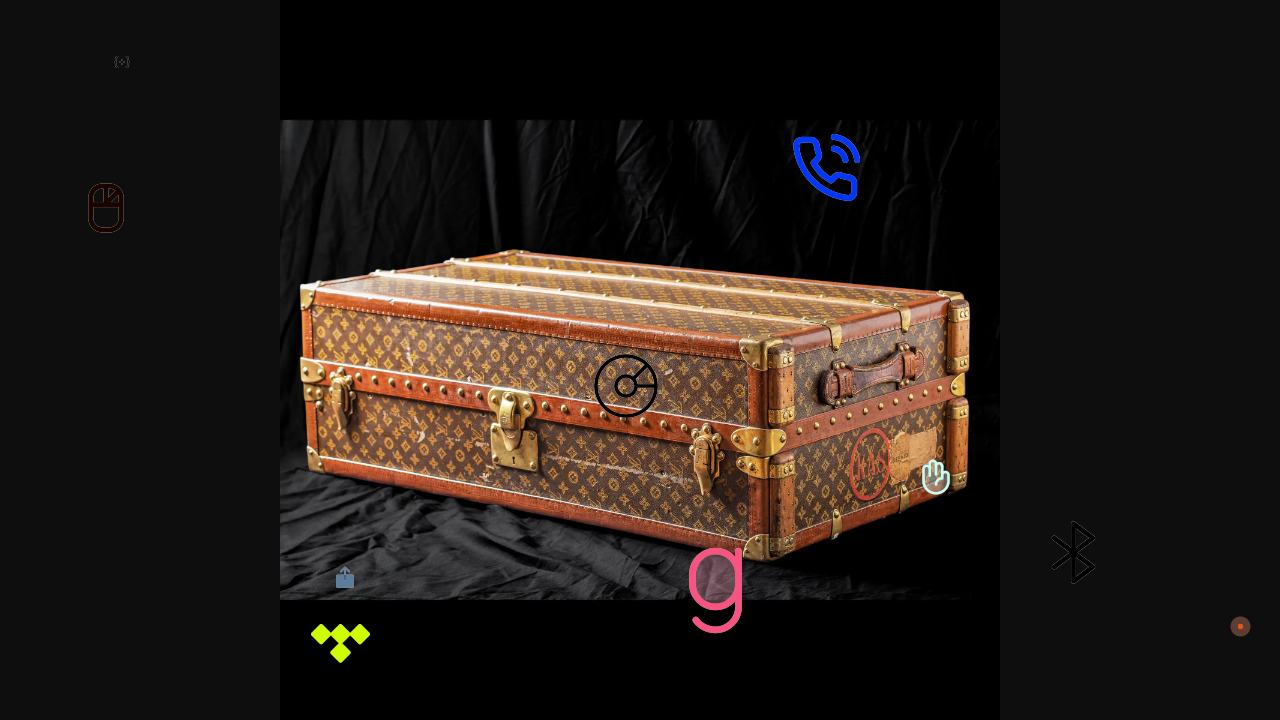 This screenshot has height=720, width=1280. What do you see at coordinates (1073, 552) in the screenshot?
I see `toggle bluetooth connectivity on or off` at bounding box center [1073, 552].